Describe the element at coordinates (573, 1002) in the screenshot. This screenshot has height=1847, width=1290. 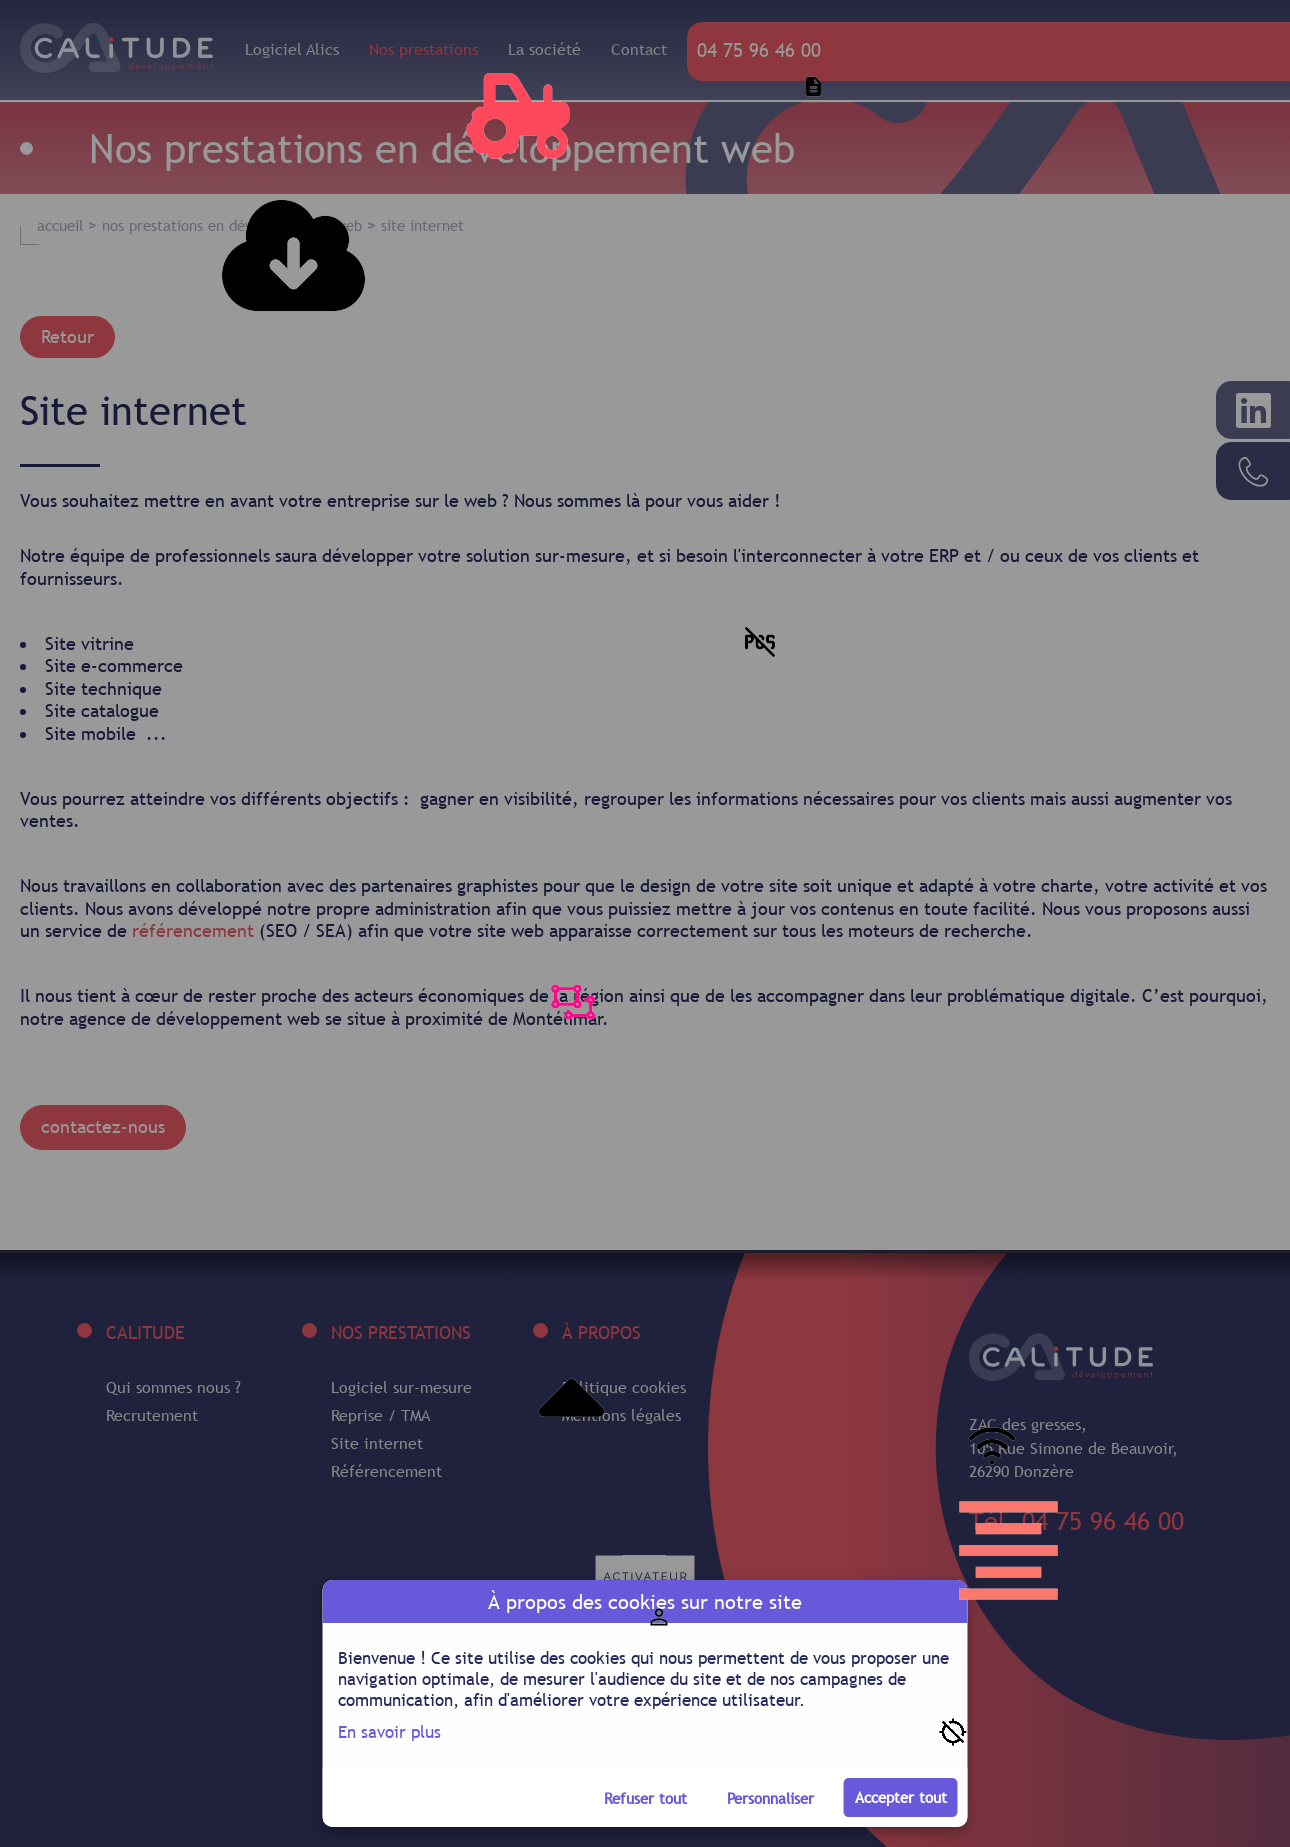
I see `ungroup selected objects` at that location.